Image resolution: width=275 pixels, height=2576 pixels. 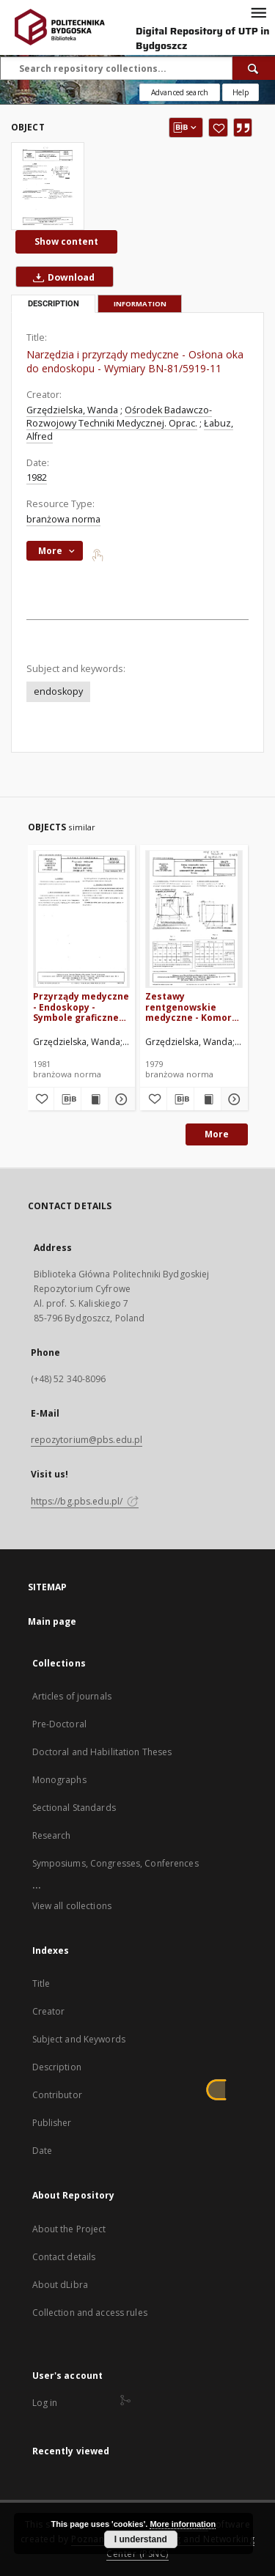 I want to click on merge branches in version control, so click(x=125, y=2400).